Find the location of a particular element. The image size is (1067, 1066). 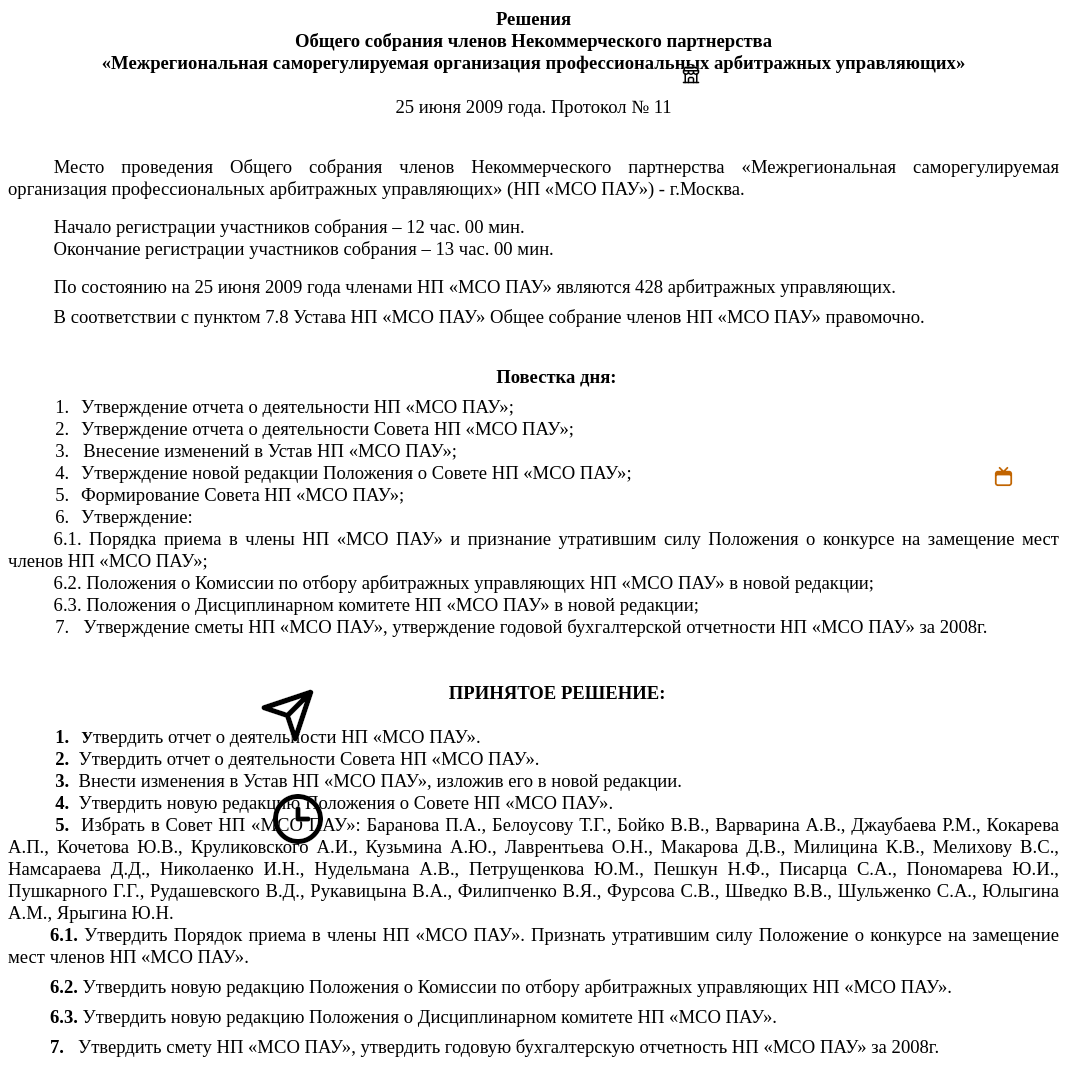

browse or open the store is located at coordinates (691, 75).